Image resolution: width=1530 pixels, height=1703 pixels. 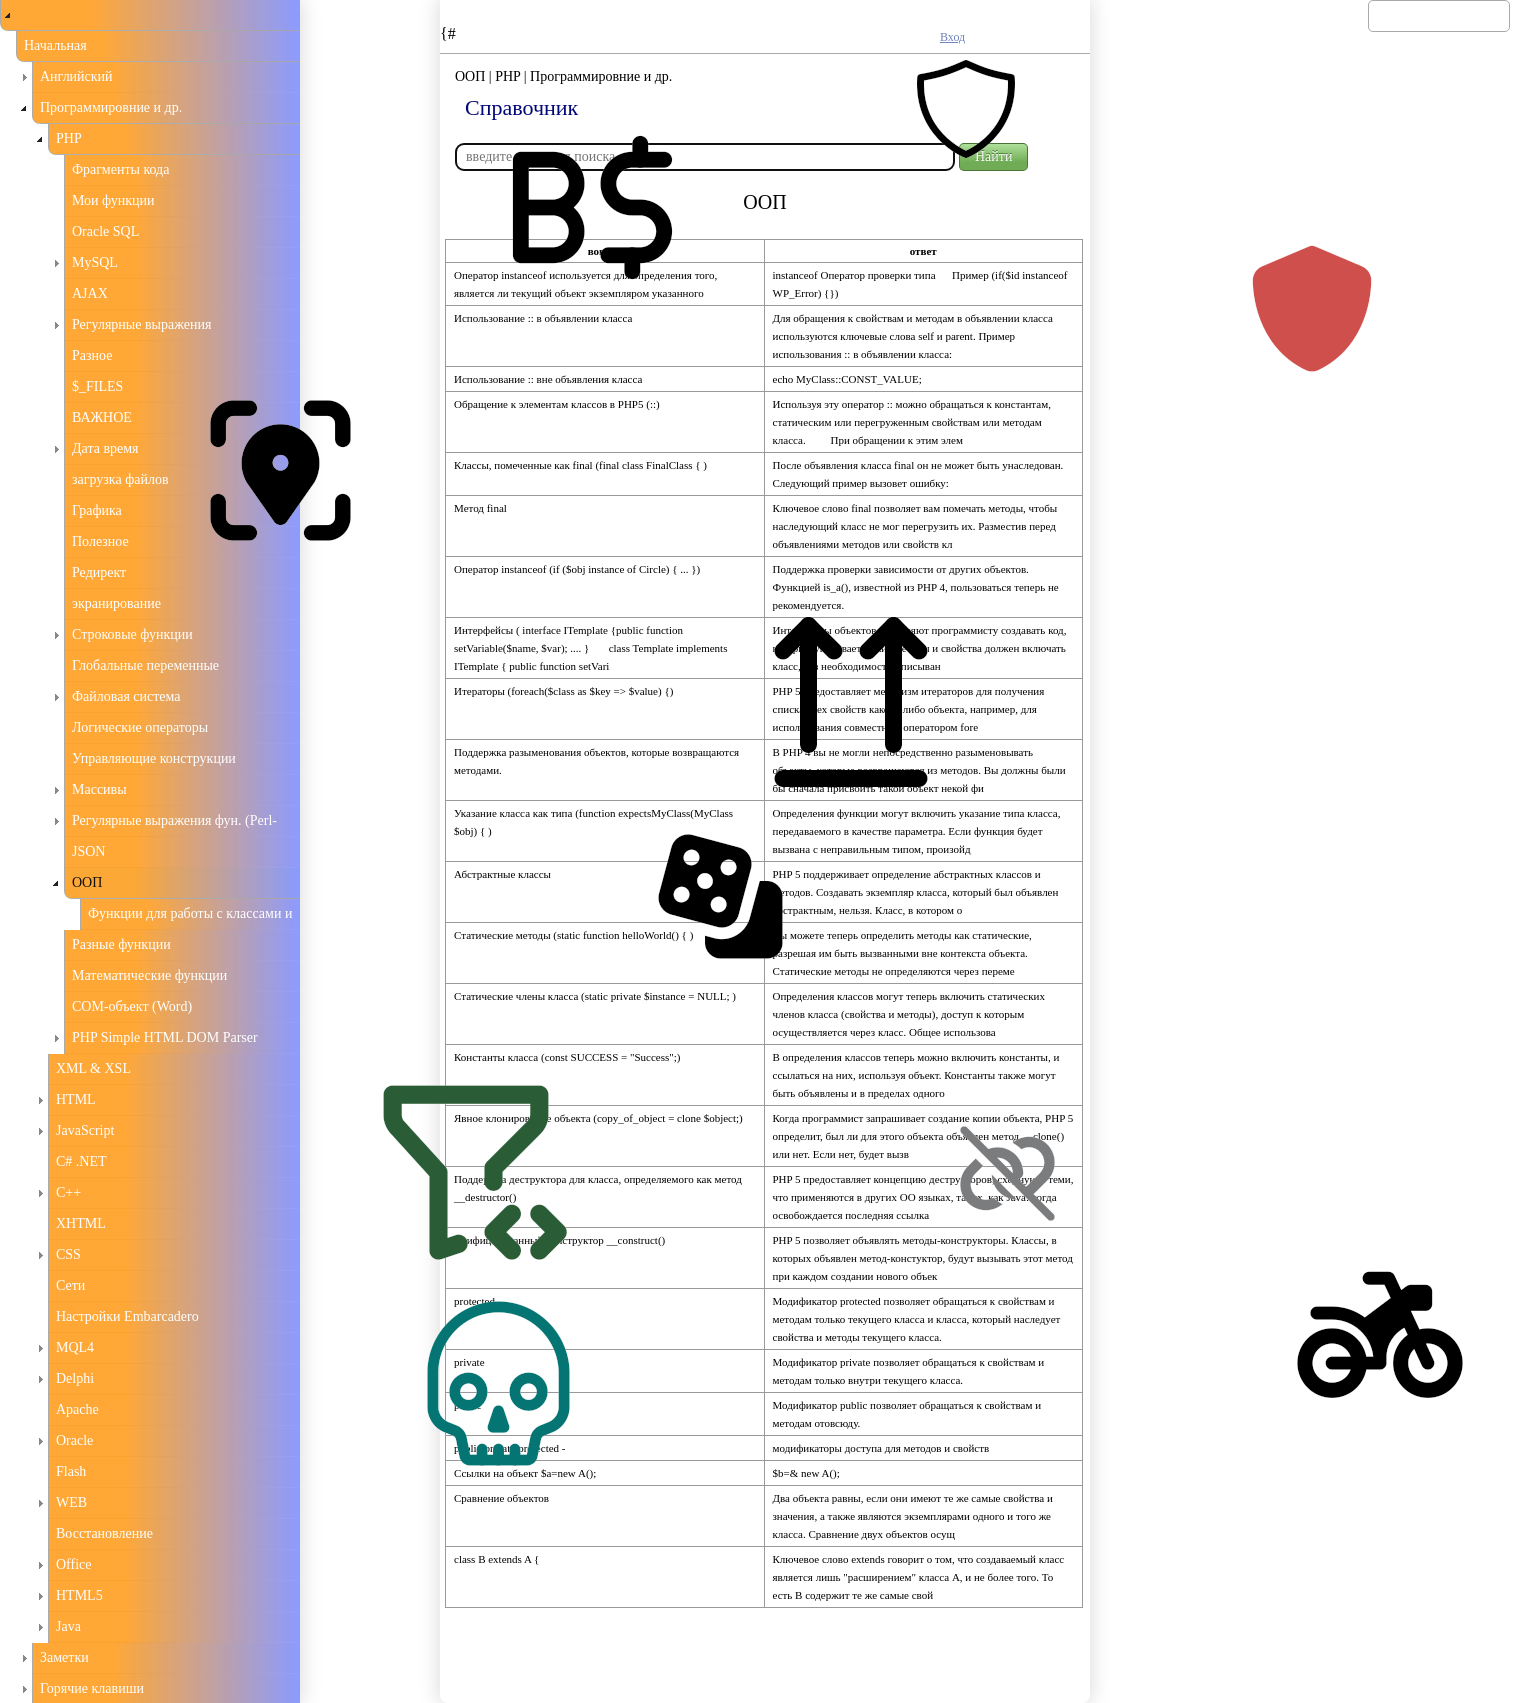 What do you see at coordinates (720, 896) in the screenshot?
I see `randomize or shuffle content` at bounding box center [720, 896].